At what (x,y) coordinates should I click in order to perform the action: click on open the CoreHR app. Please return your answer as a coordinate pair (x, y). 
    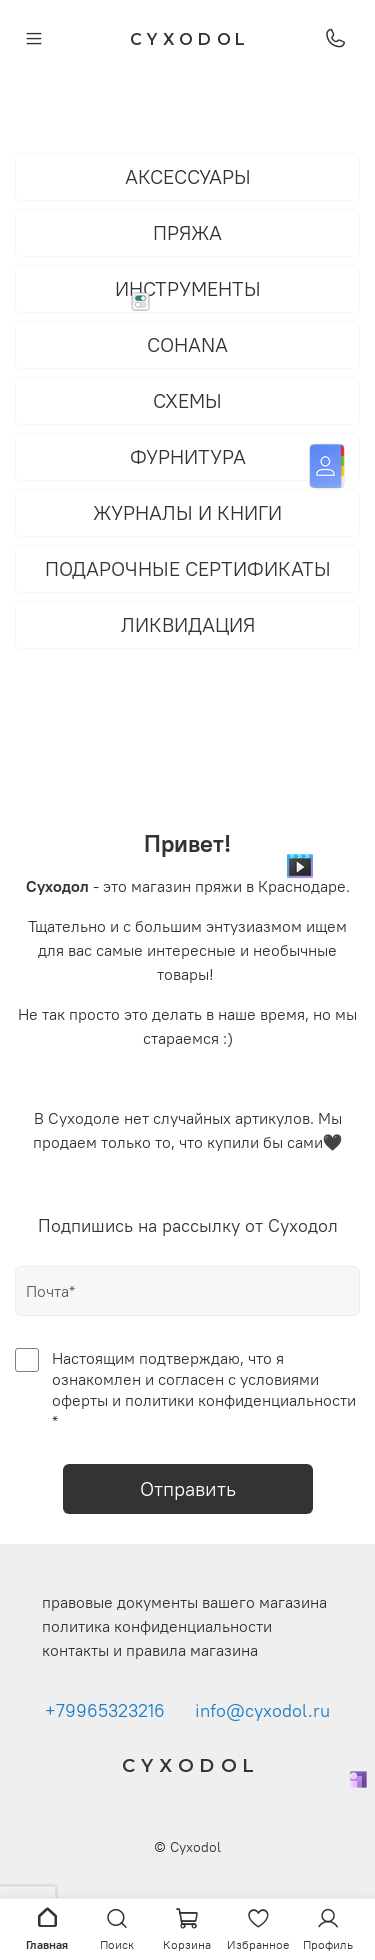
    Looking at the image, I should click on (358, 1779).